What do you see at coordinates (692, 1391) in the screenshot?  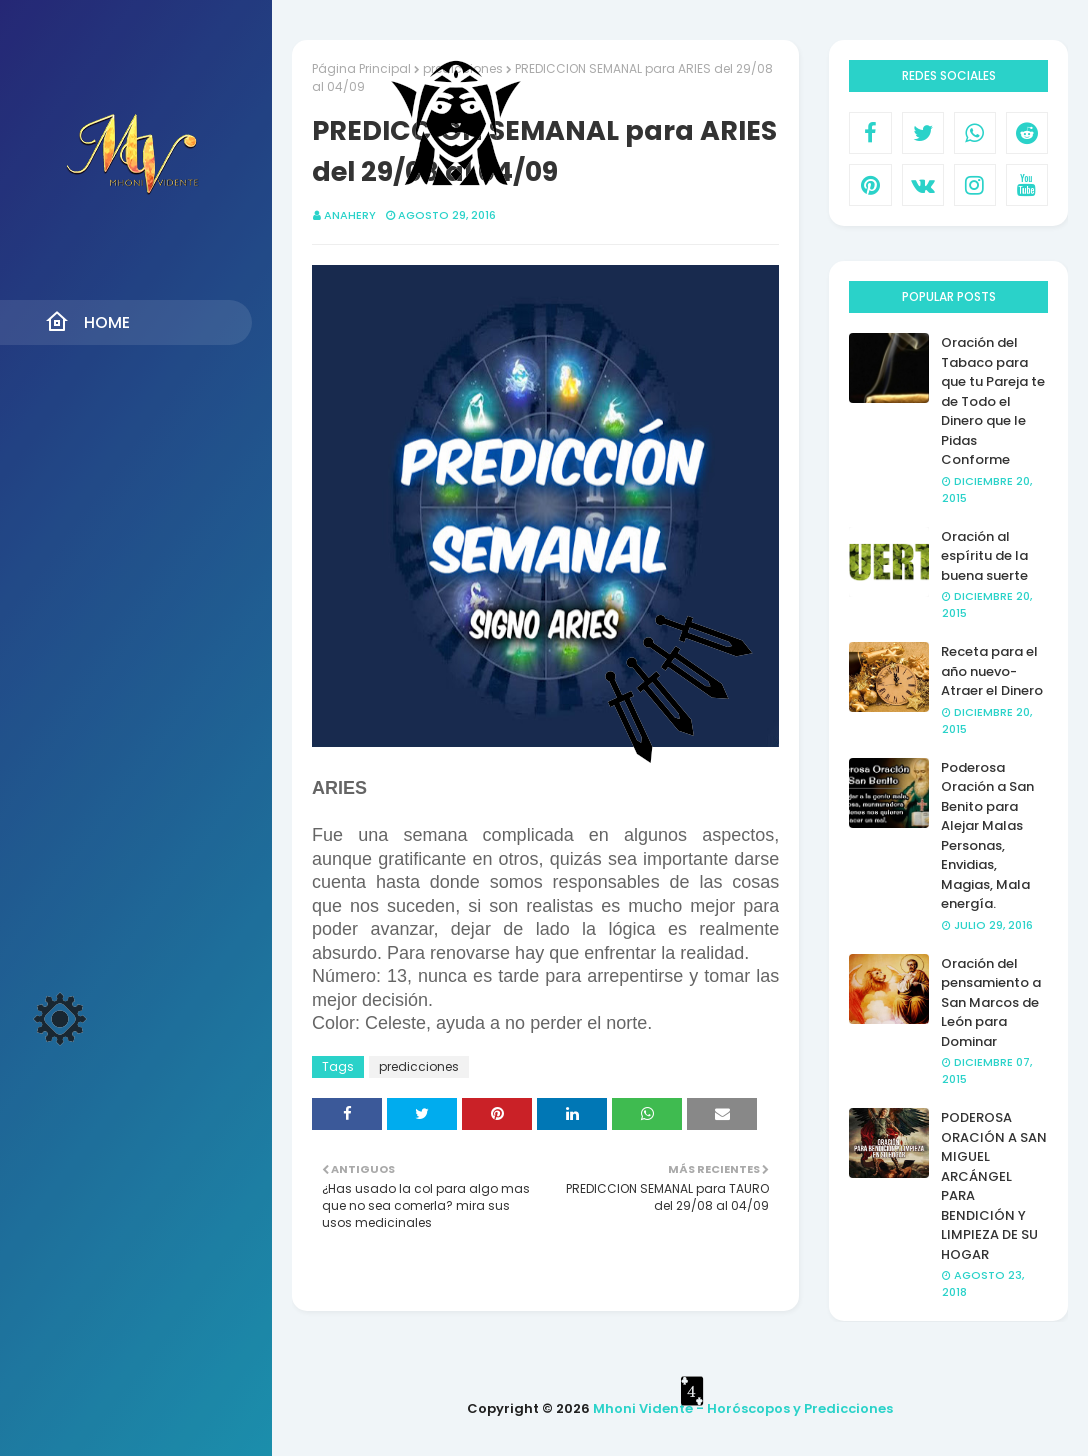 I see `play the four of clubs card` at bounding box center [692, 1391].